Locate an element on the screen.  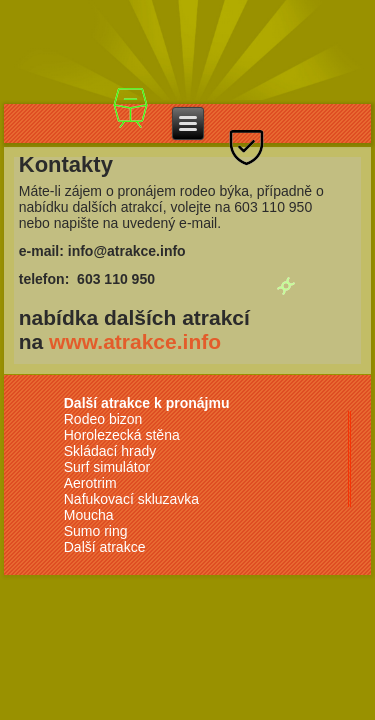
indicates verified or secure status is located at coordinates (246, 145).